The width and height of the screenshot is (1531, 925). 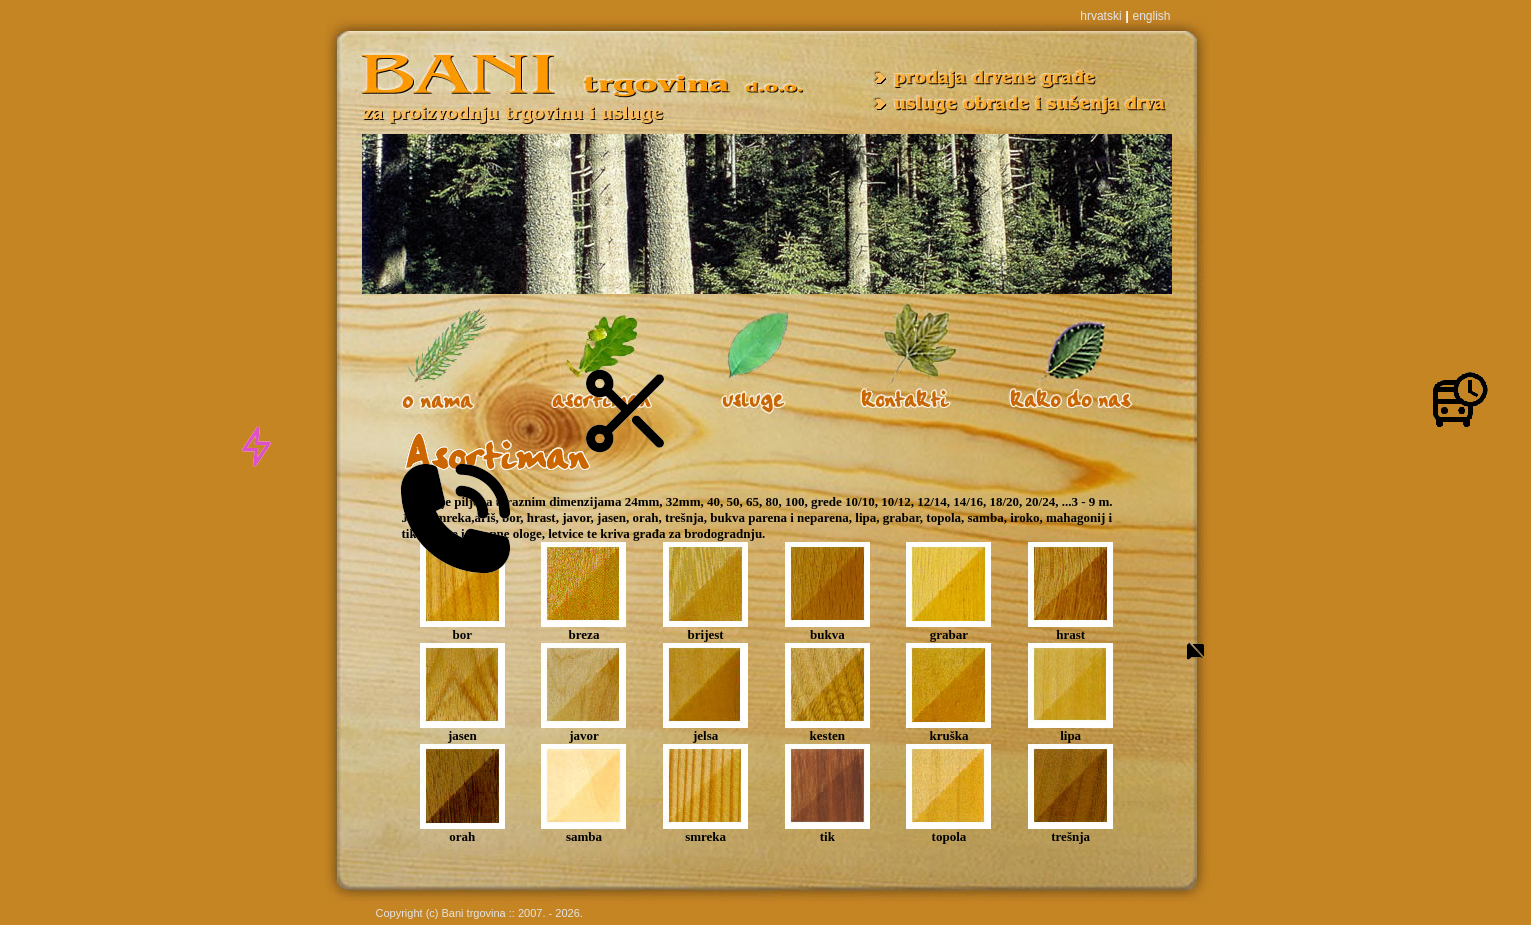 I want to click on make a phone call, so click(x=455, y=518).